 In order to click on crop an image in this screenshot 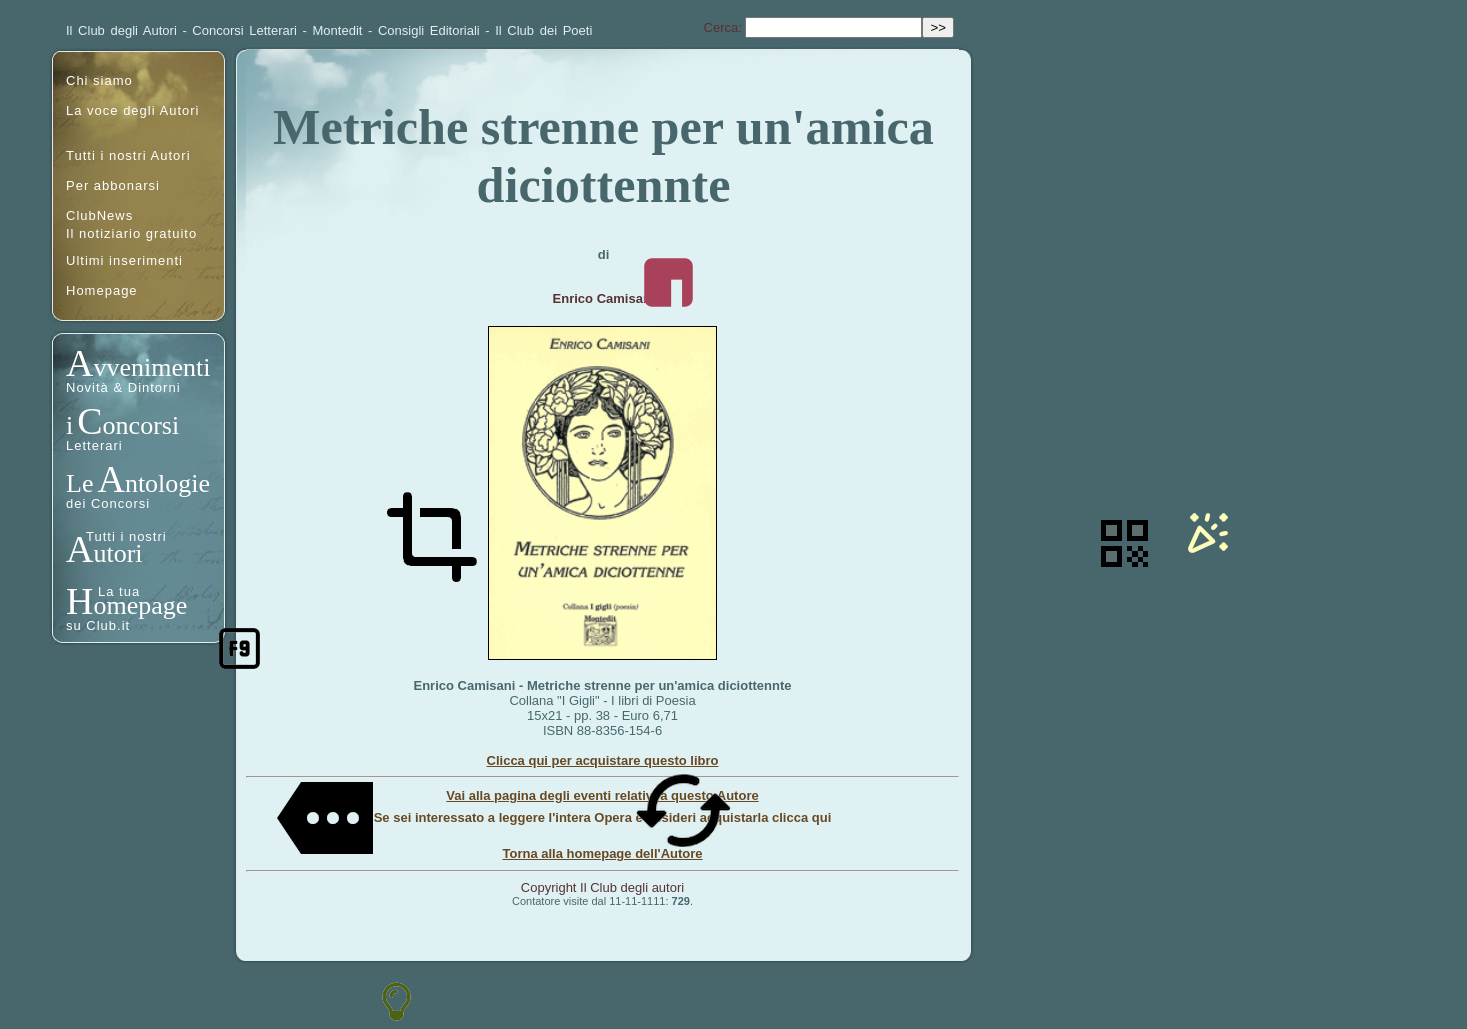, I will do `click(432, 537)`.